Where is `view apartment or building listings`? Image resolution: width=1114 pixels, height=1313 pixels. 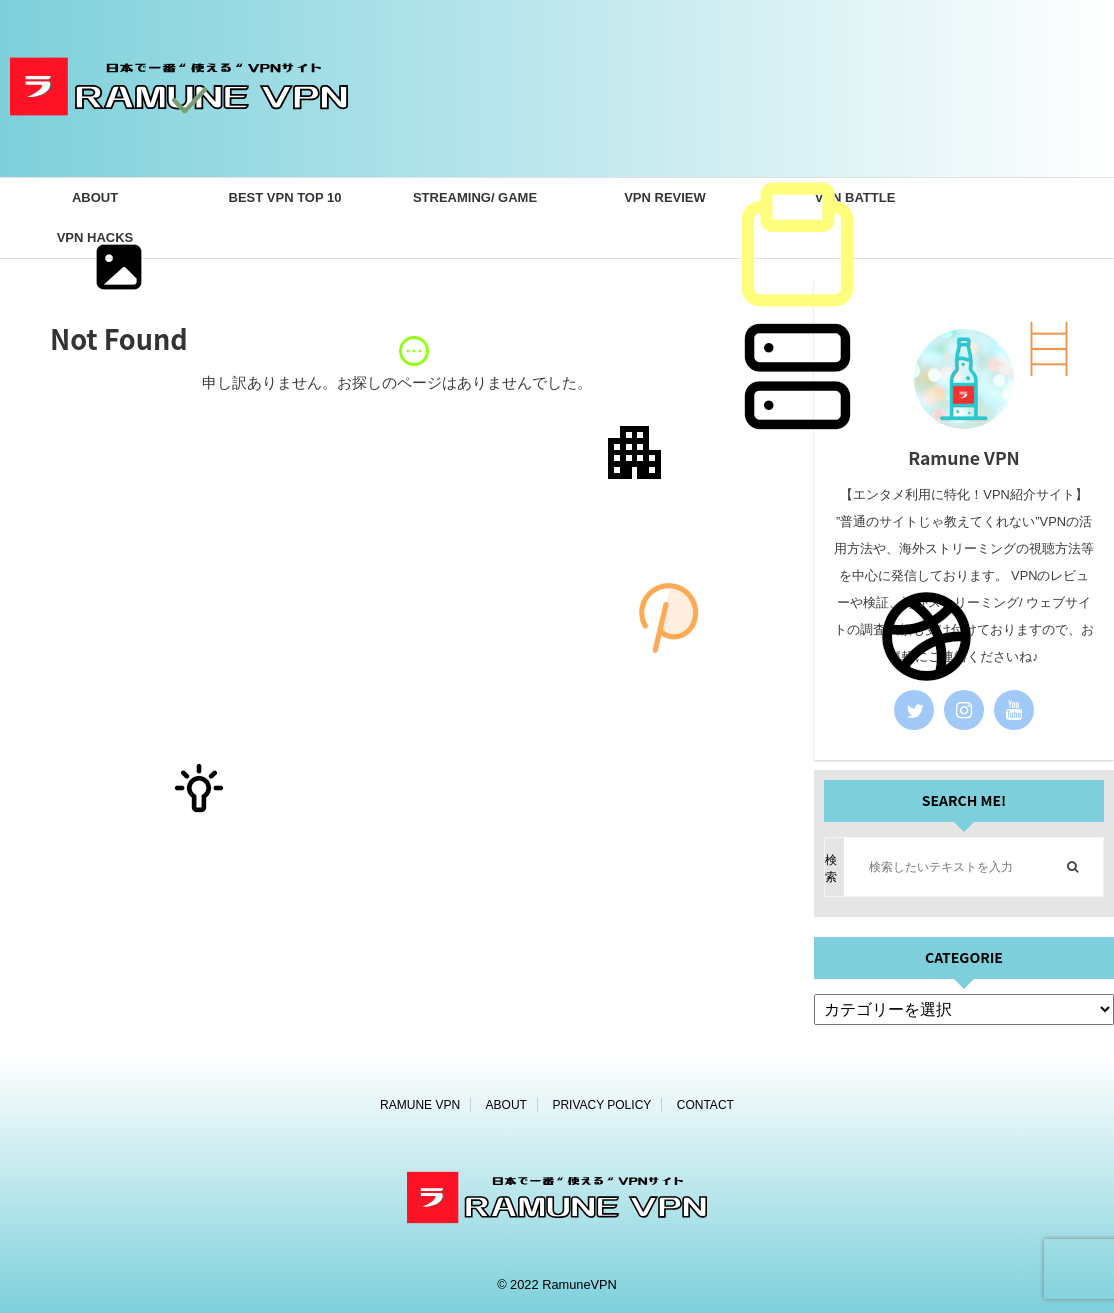 view apartment or building listings is located at coordinates (634, 452).